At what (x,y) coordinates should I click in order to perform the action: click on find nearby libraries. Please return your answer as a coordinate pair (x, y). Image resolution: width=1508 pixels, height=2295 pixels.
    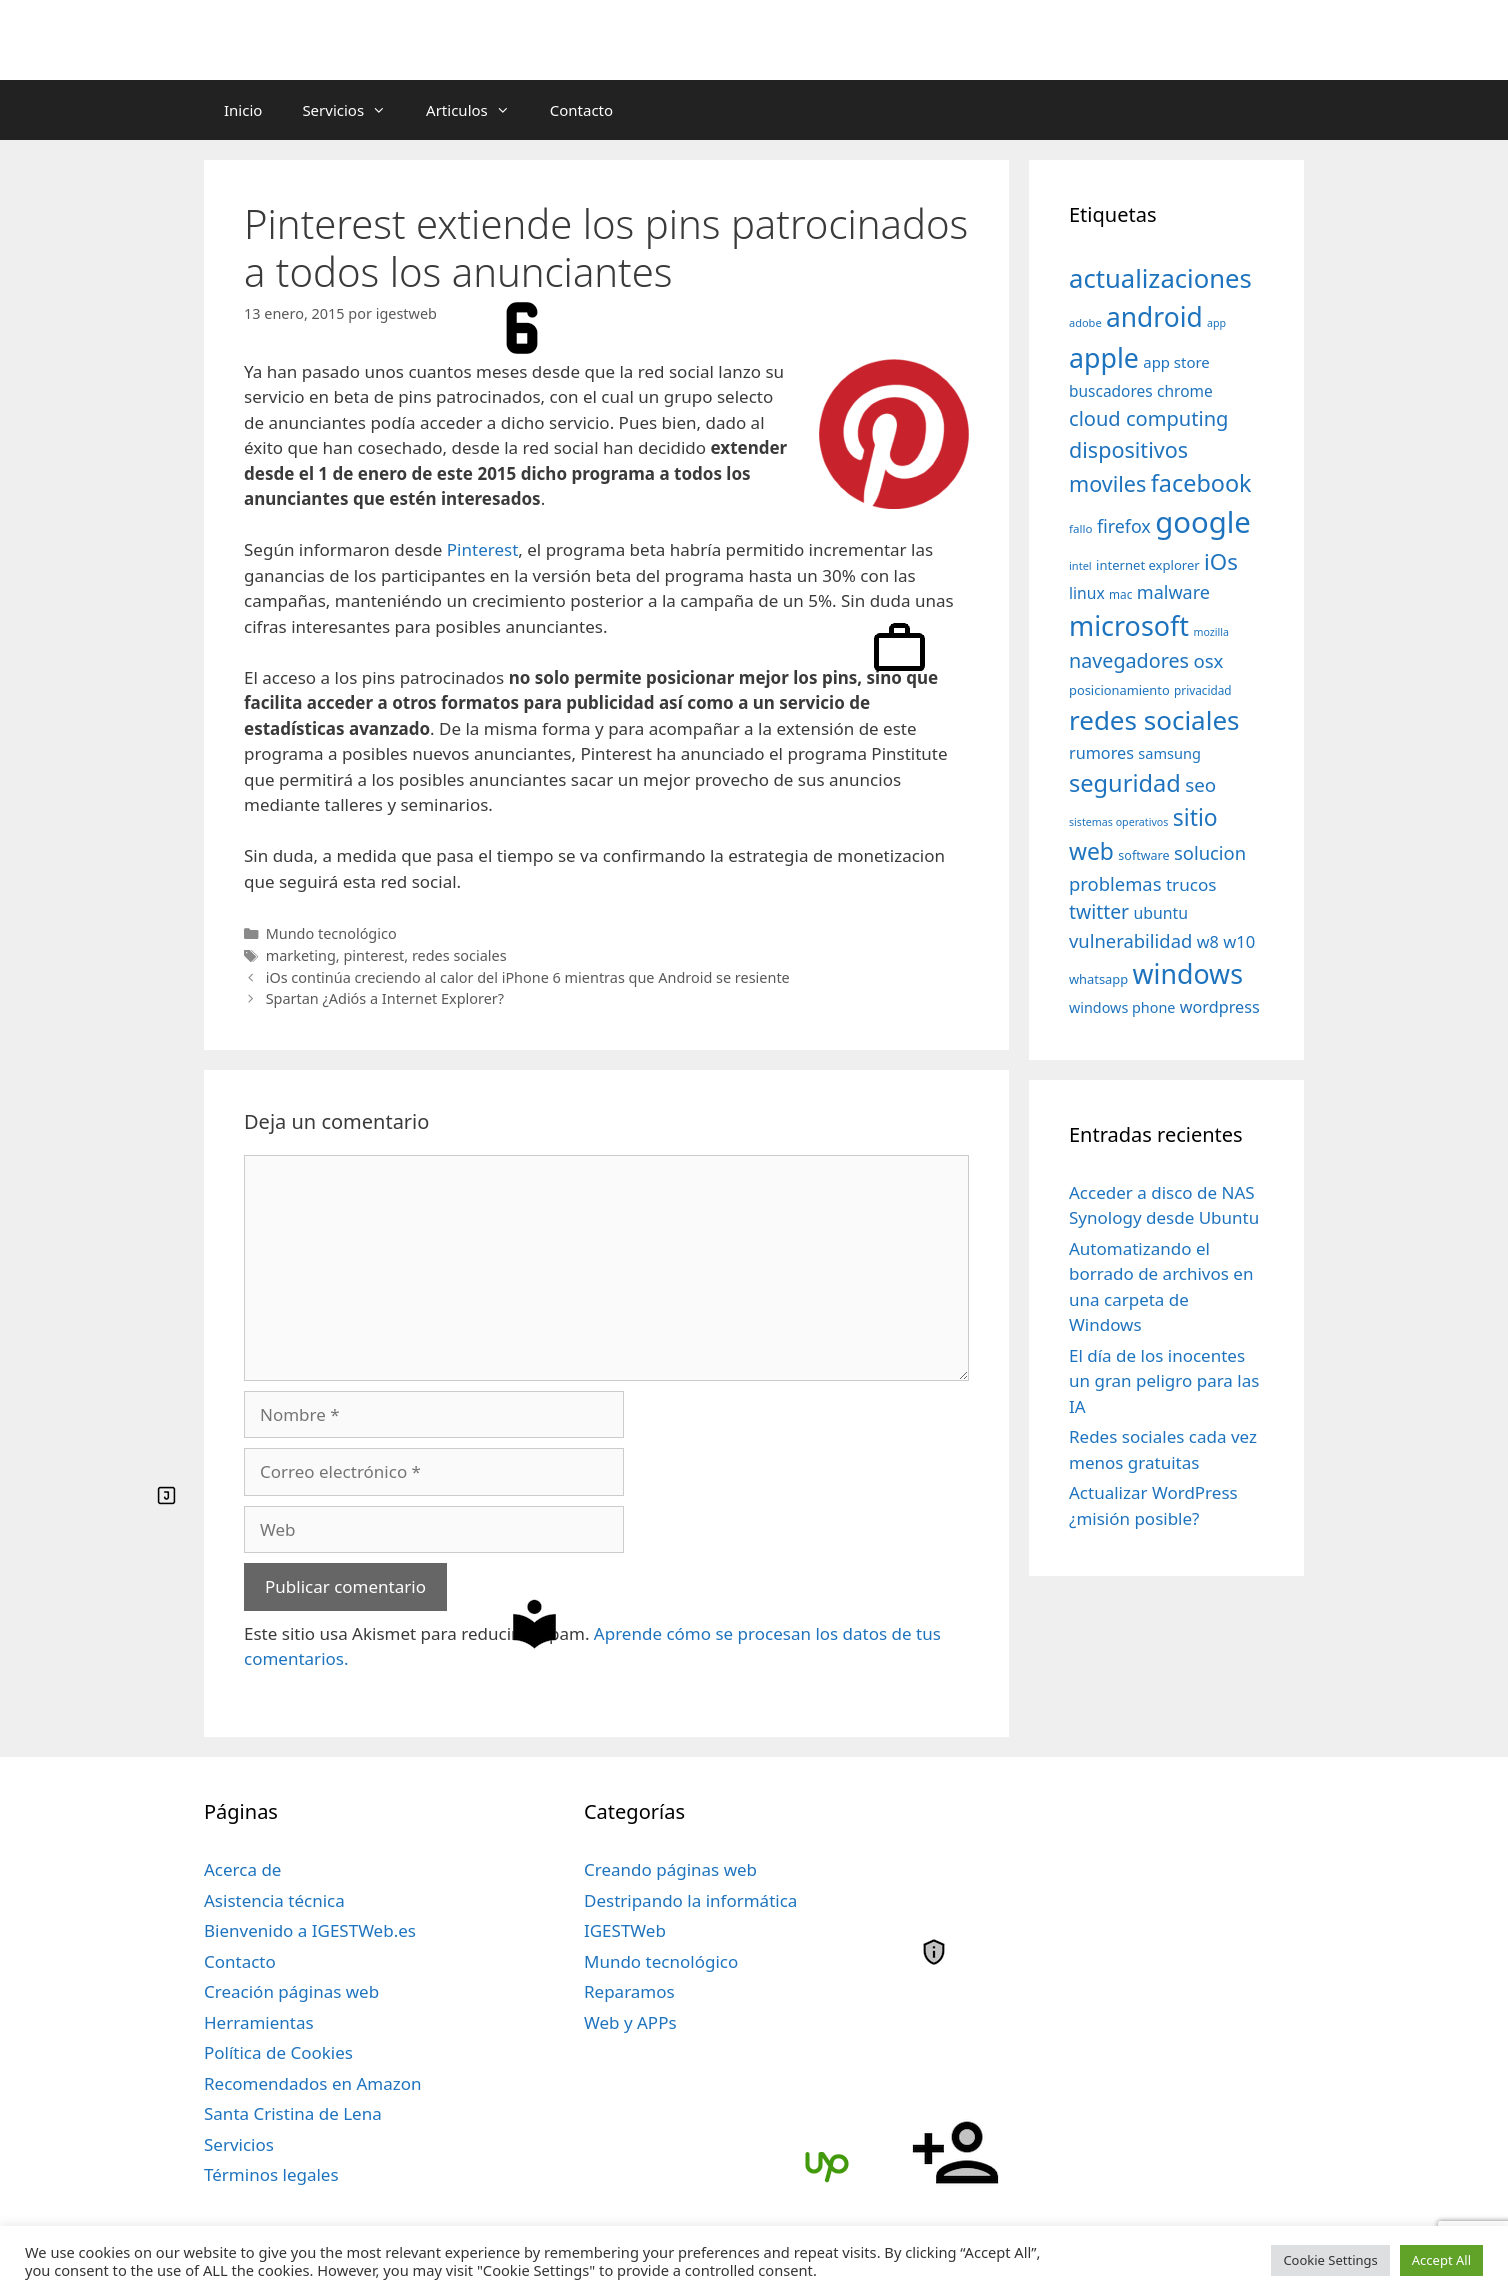
    Looking at the image, I should click on (534, 1623).